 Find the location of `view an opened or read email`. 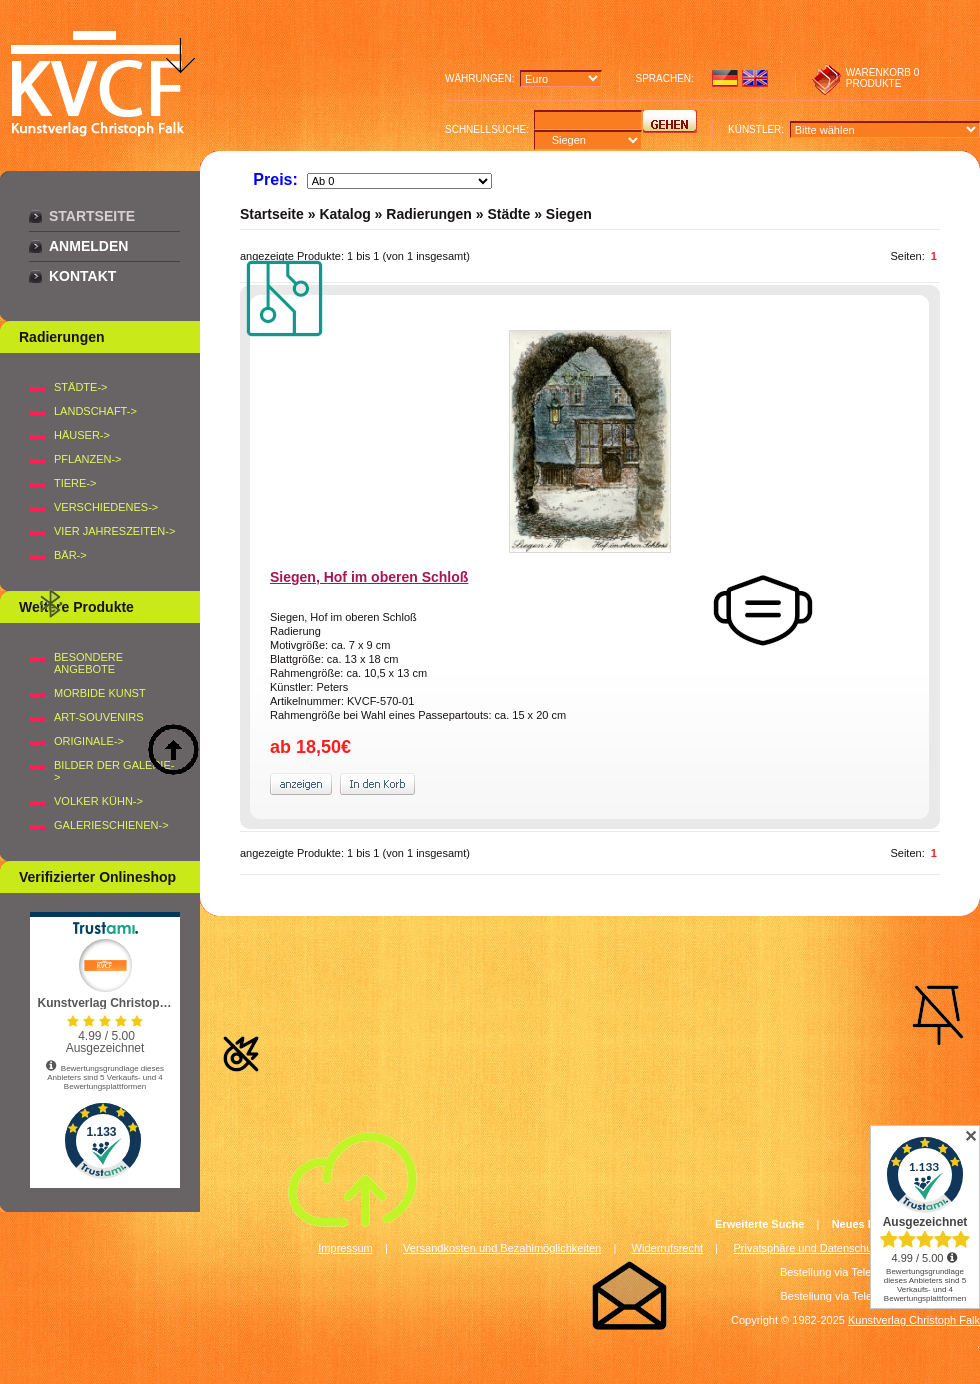

view an opened or read email is located at coordinates (629, 1298).